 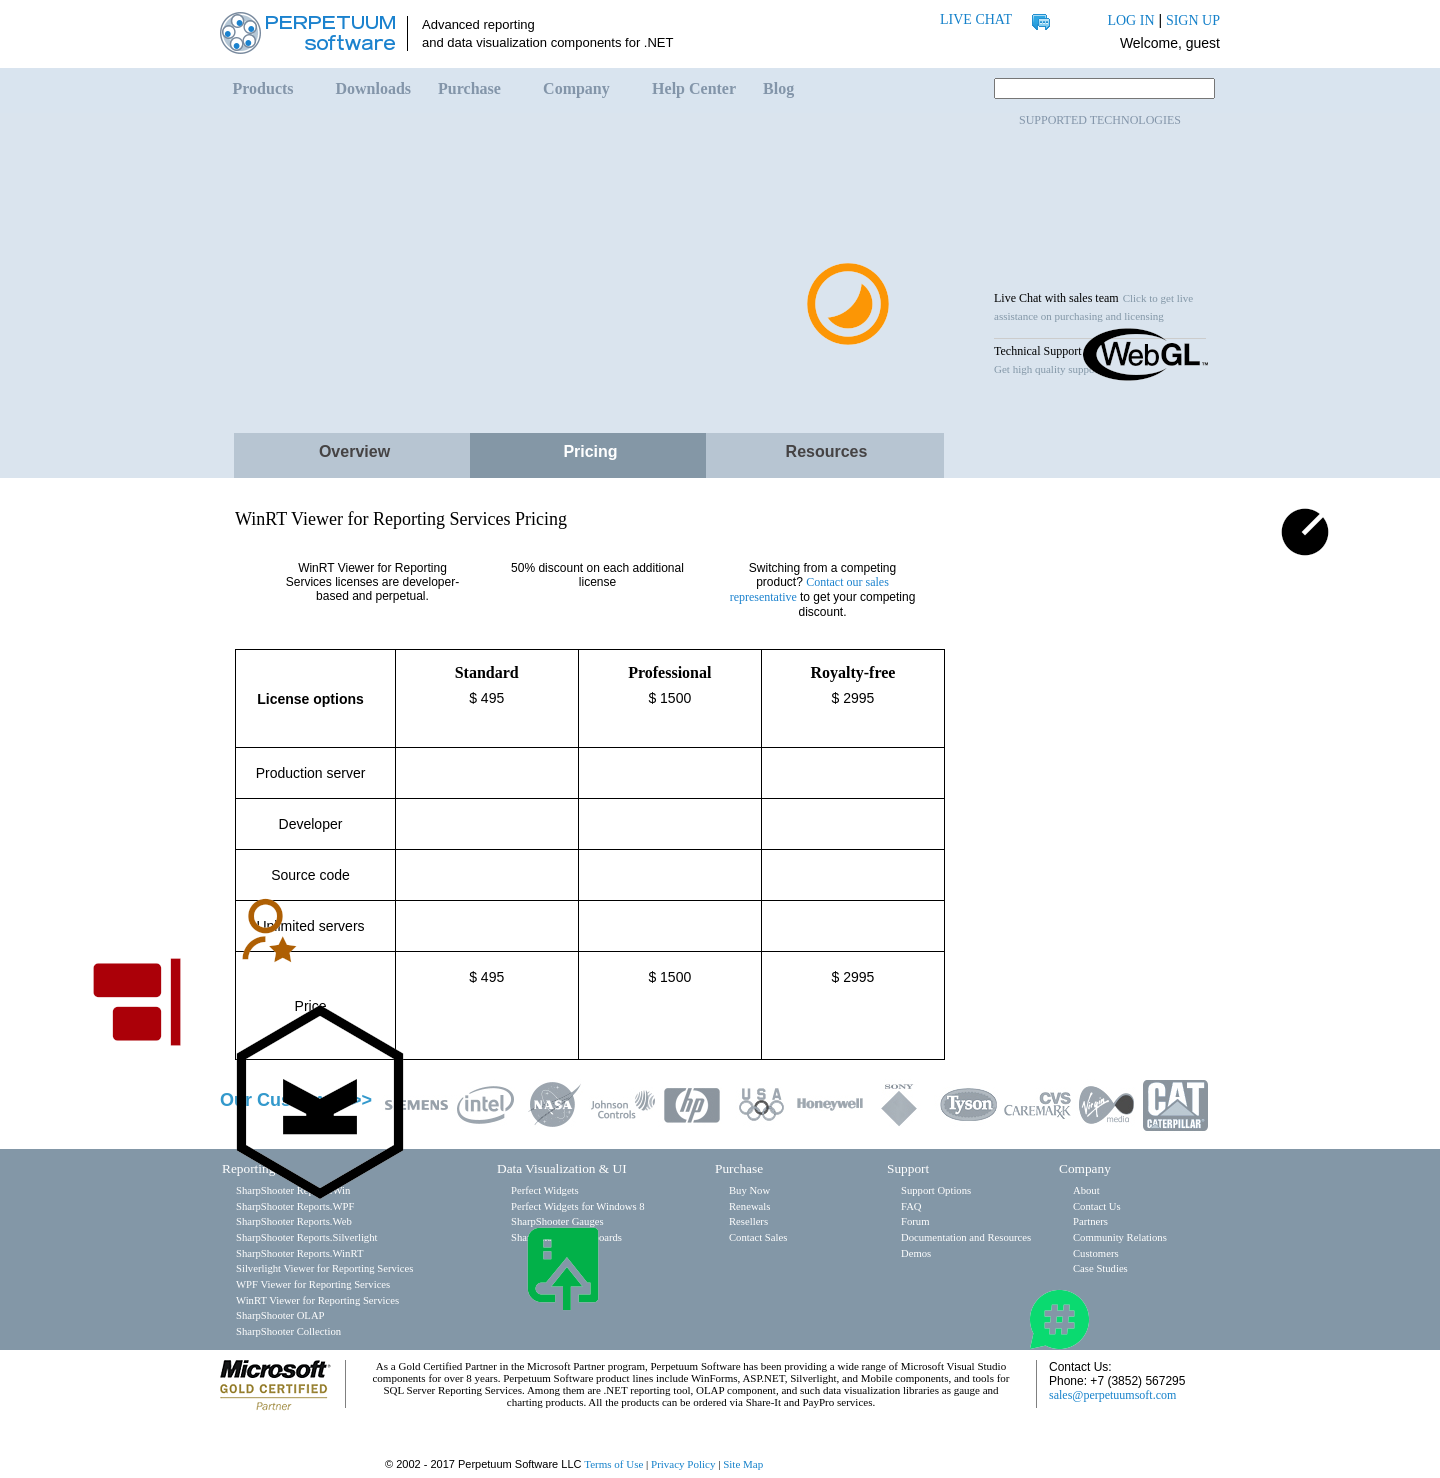 What do you see at coordinates (1305, 532) in the screenshot?
I see `open navigation or directional tools` at bounding box center [1305, 532].